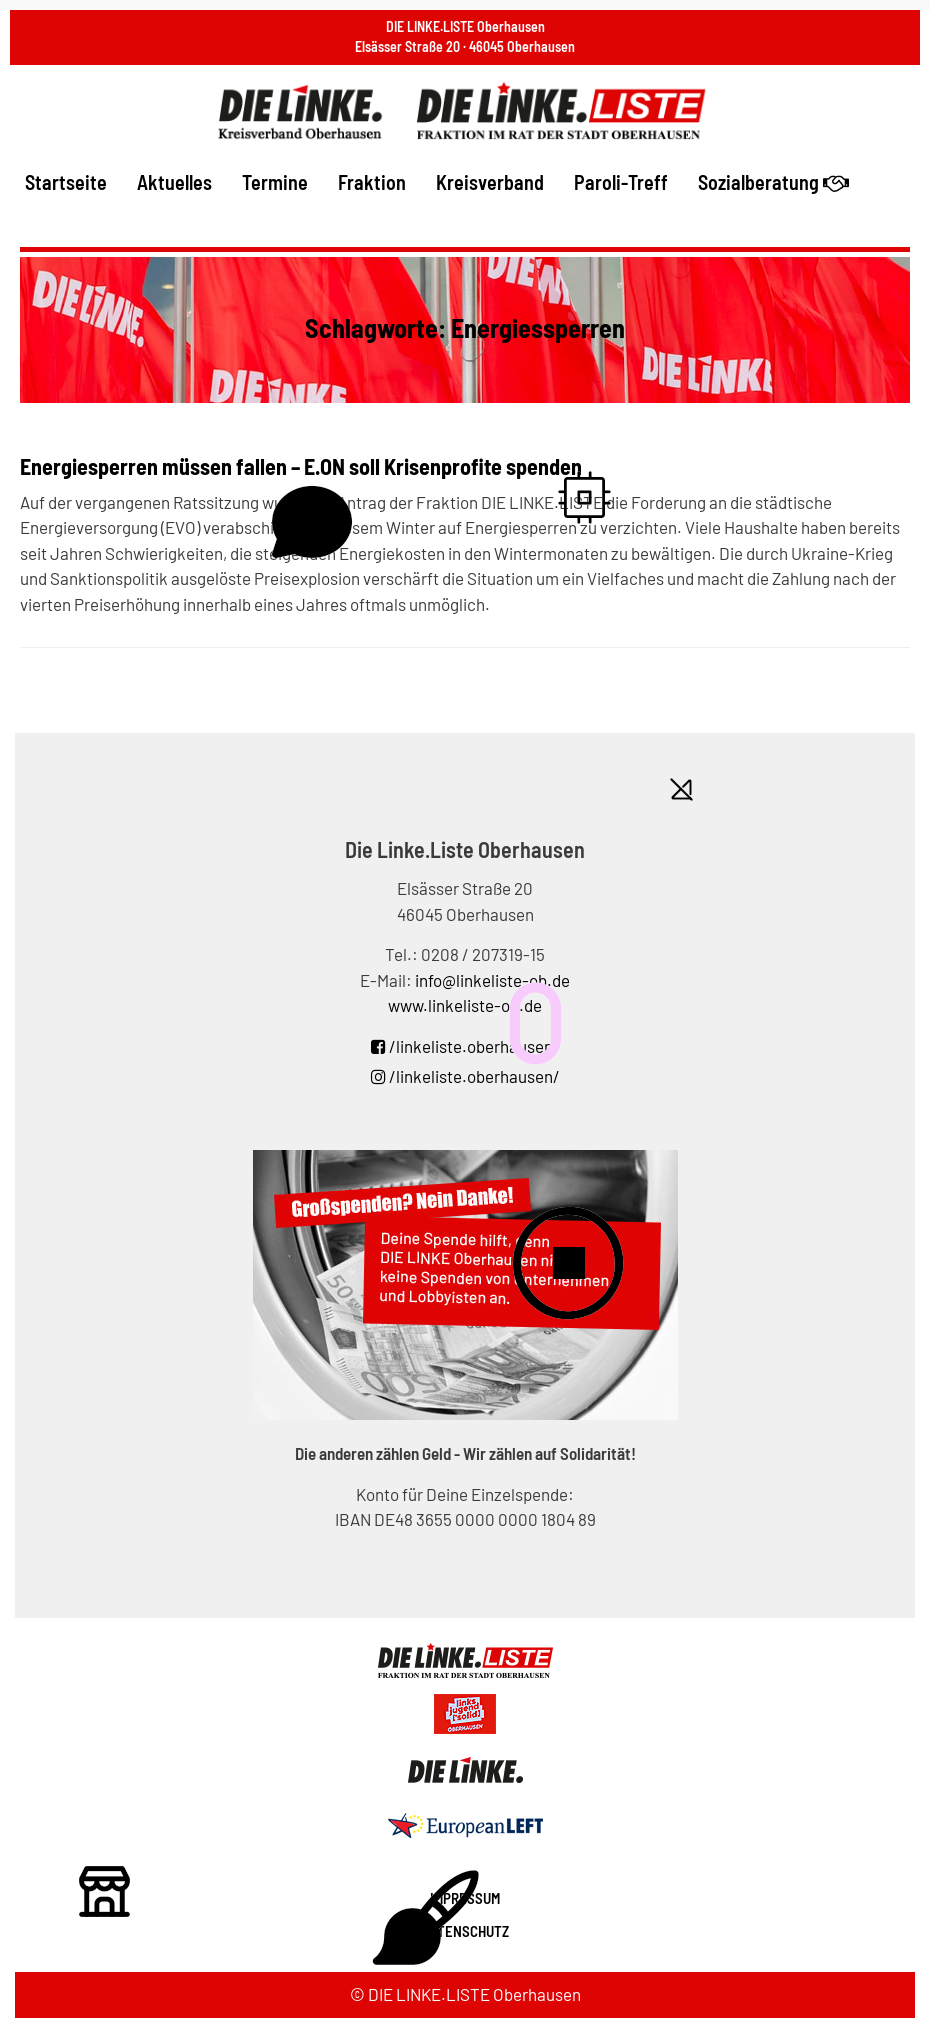  What do you see at coordinates (312, 522) in the screenshot?
I see `open messaging or chat` at bounding box center [312, 522].